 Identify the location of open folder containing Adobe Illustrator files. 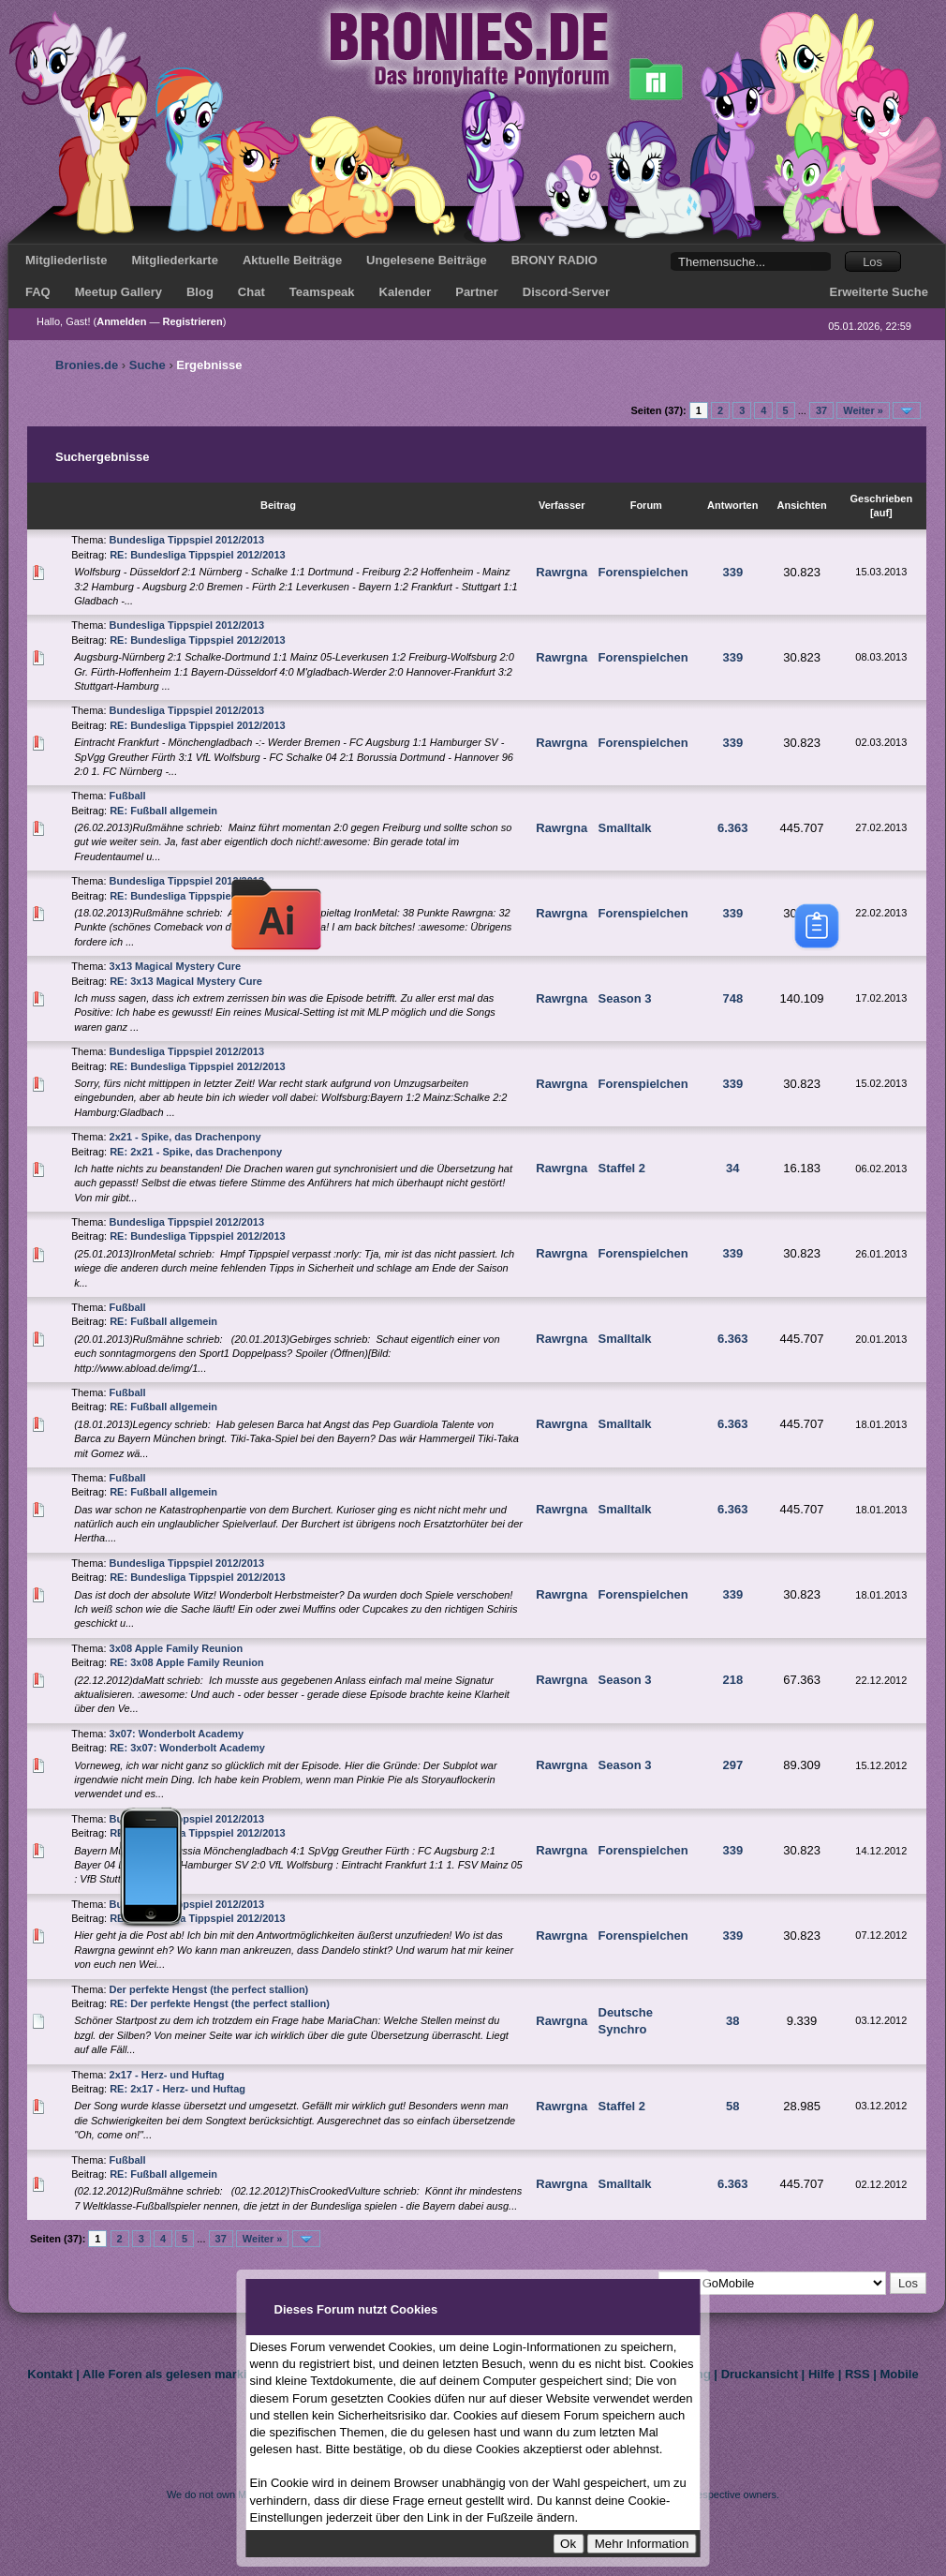
(275, 916).